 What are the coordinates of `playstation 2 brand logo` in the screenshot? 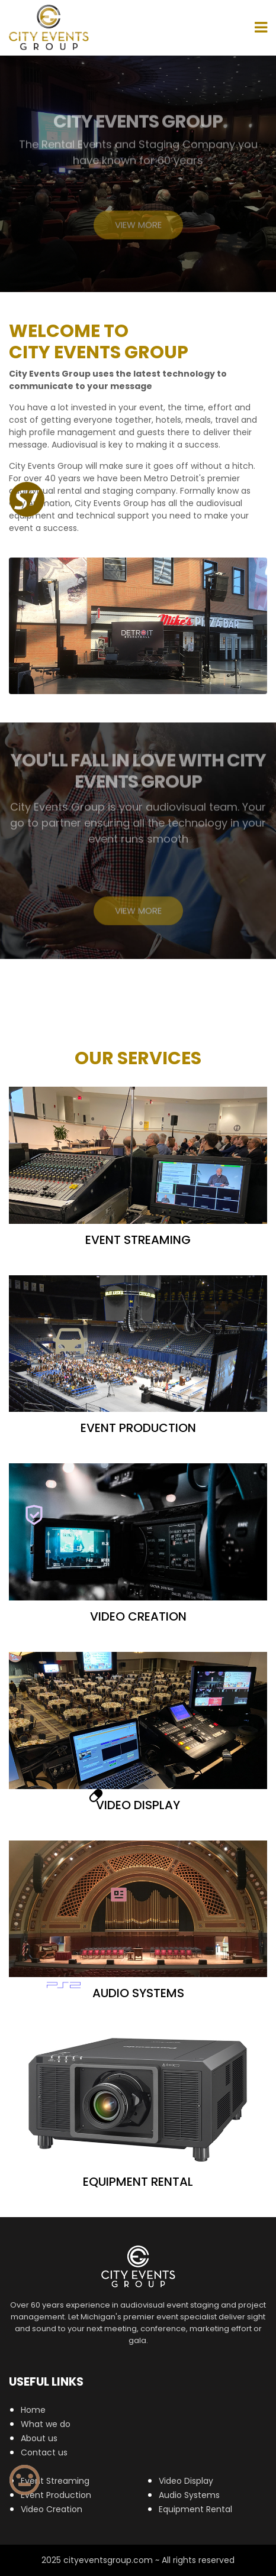 It's located at (63, 1985).